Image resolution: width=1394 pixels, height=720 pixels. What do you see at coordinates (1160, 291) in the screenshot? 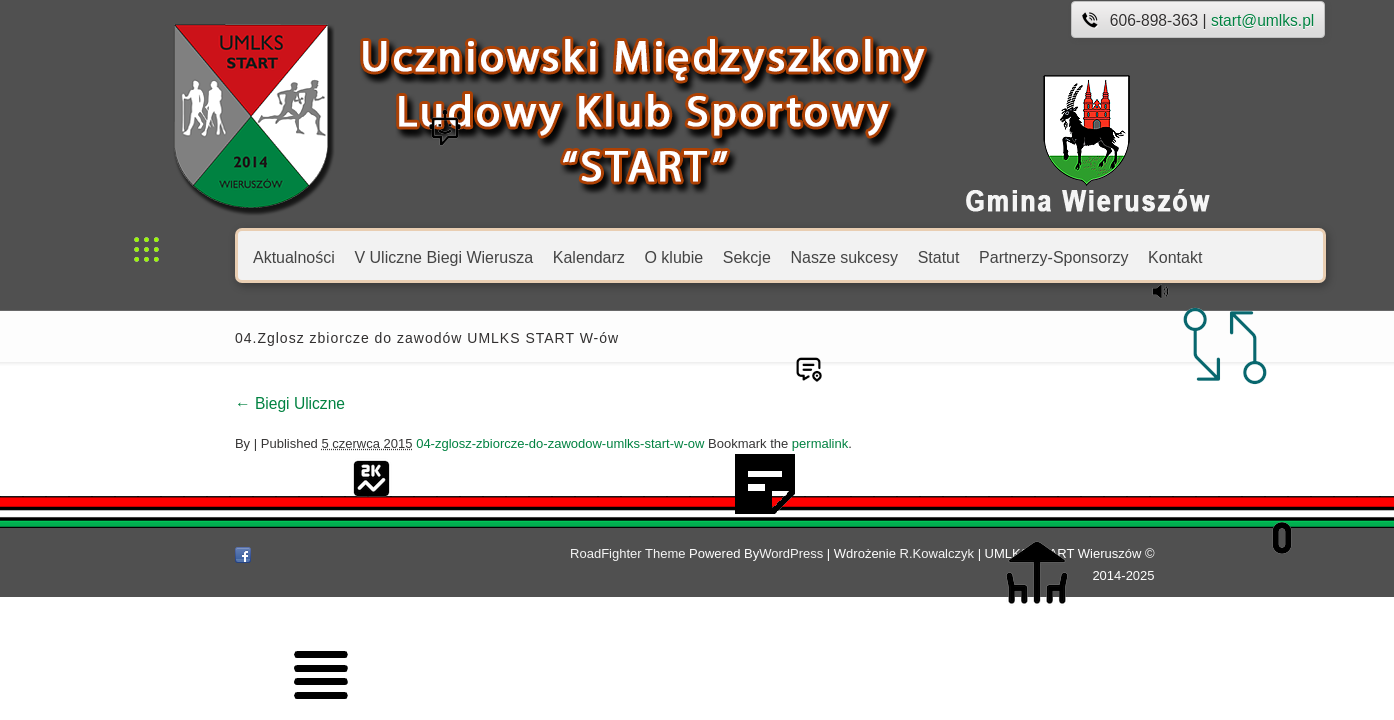
I see `adjust audio volume to medium level` at bounding box center [1160, 291].